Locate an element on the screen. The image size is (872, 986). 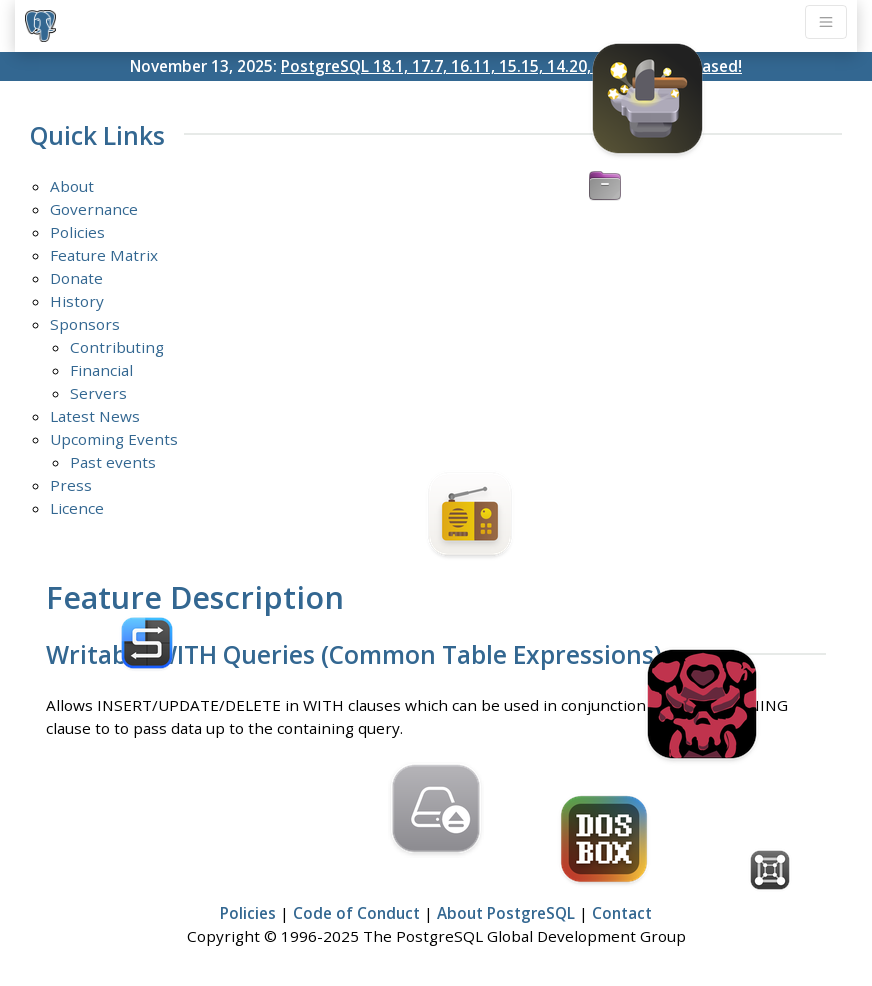
configure windows network sharing settings is located at coordinates (147, 643).